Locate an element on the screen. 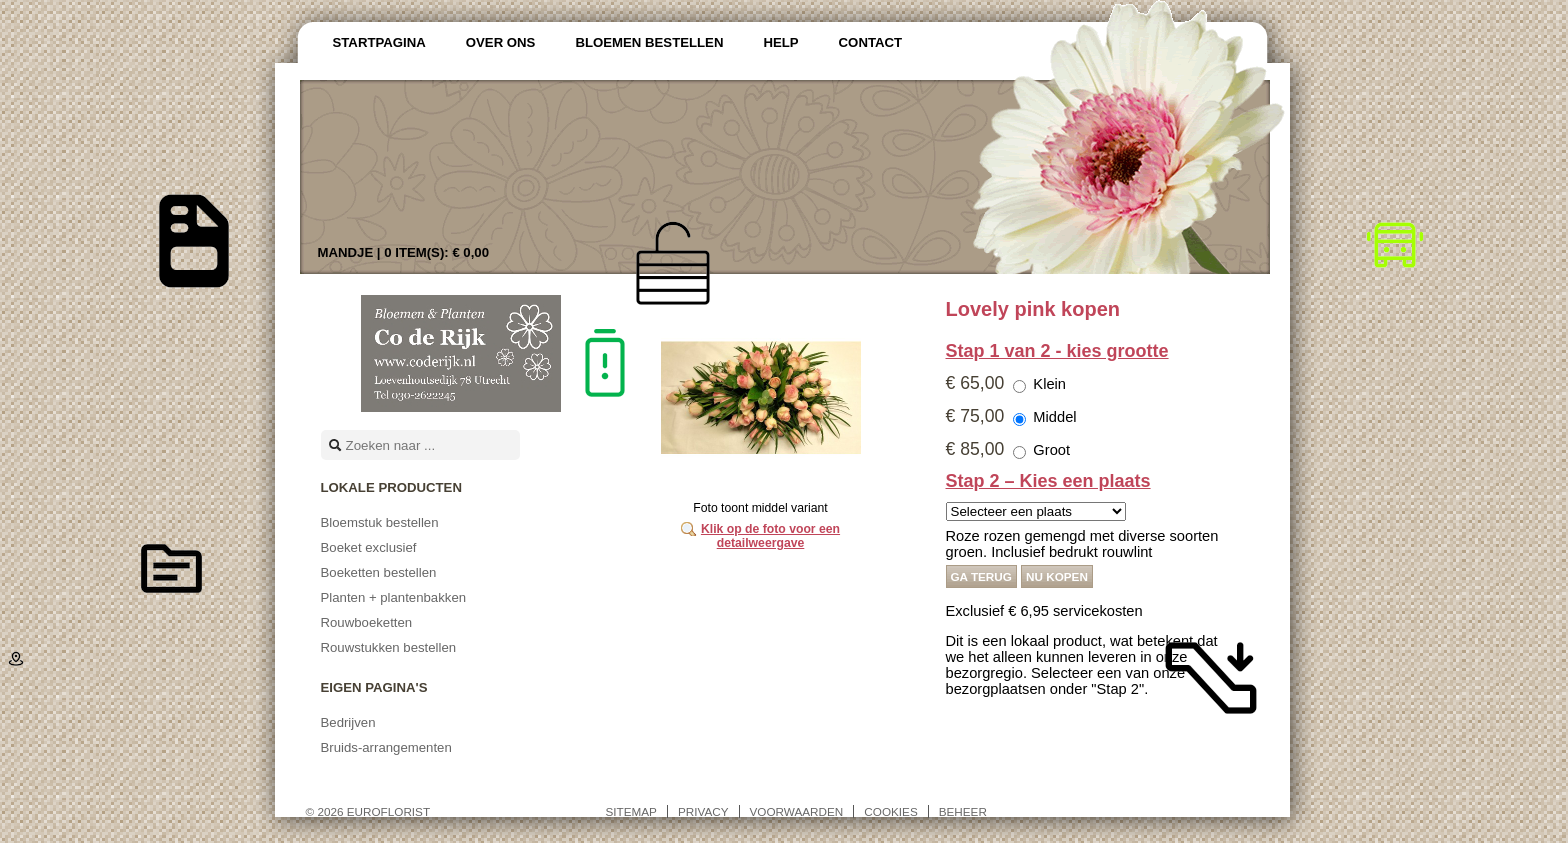  view public transit options is located at coordinates (1395, 245).